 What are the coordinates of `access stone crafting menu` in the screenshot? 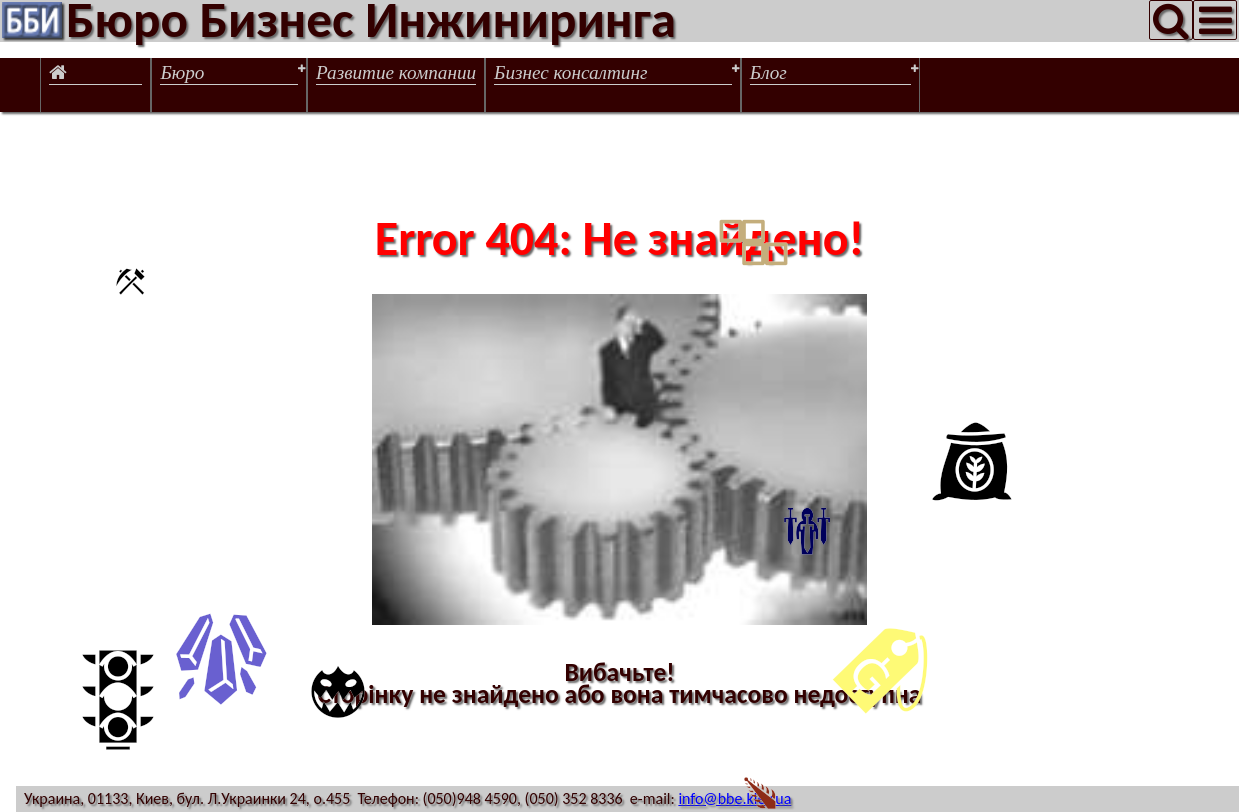 It's located at (130, 281).